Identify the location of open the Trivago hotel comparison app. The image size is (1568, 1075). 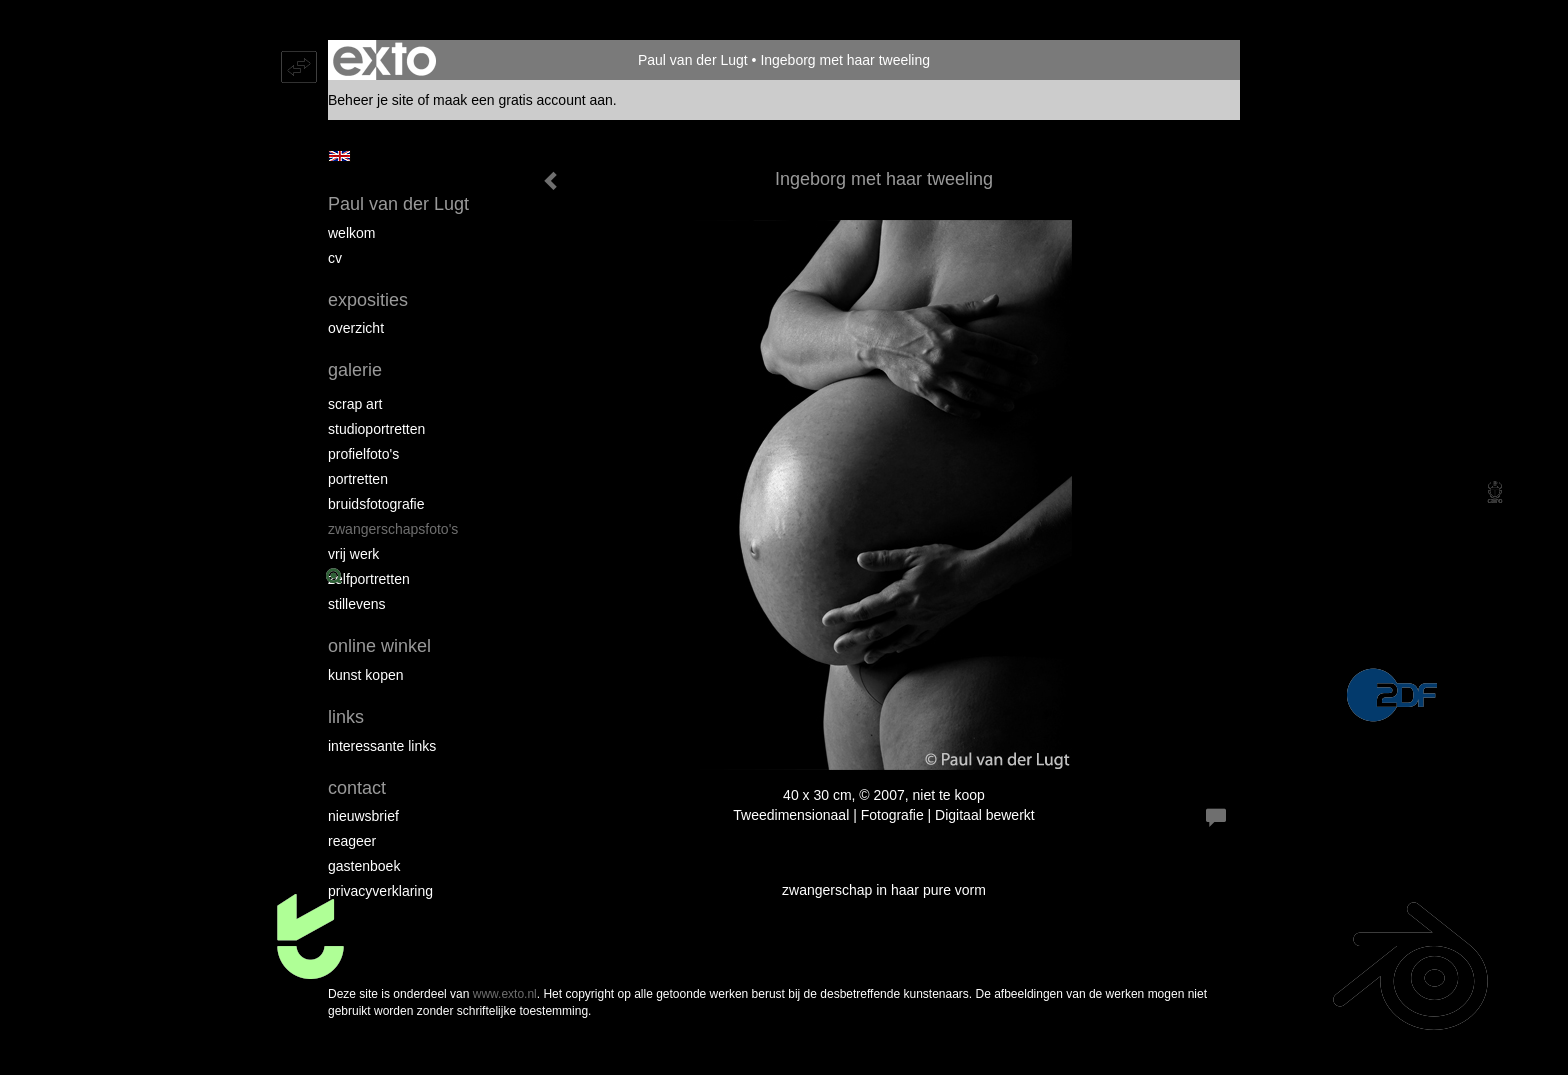
(310, 936).